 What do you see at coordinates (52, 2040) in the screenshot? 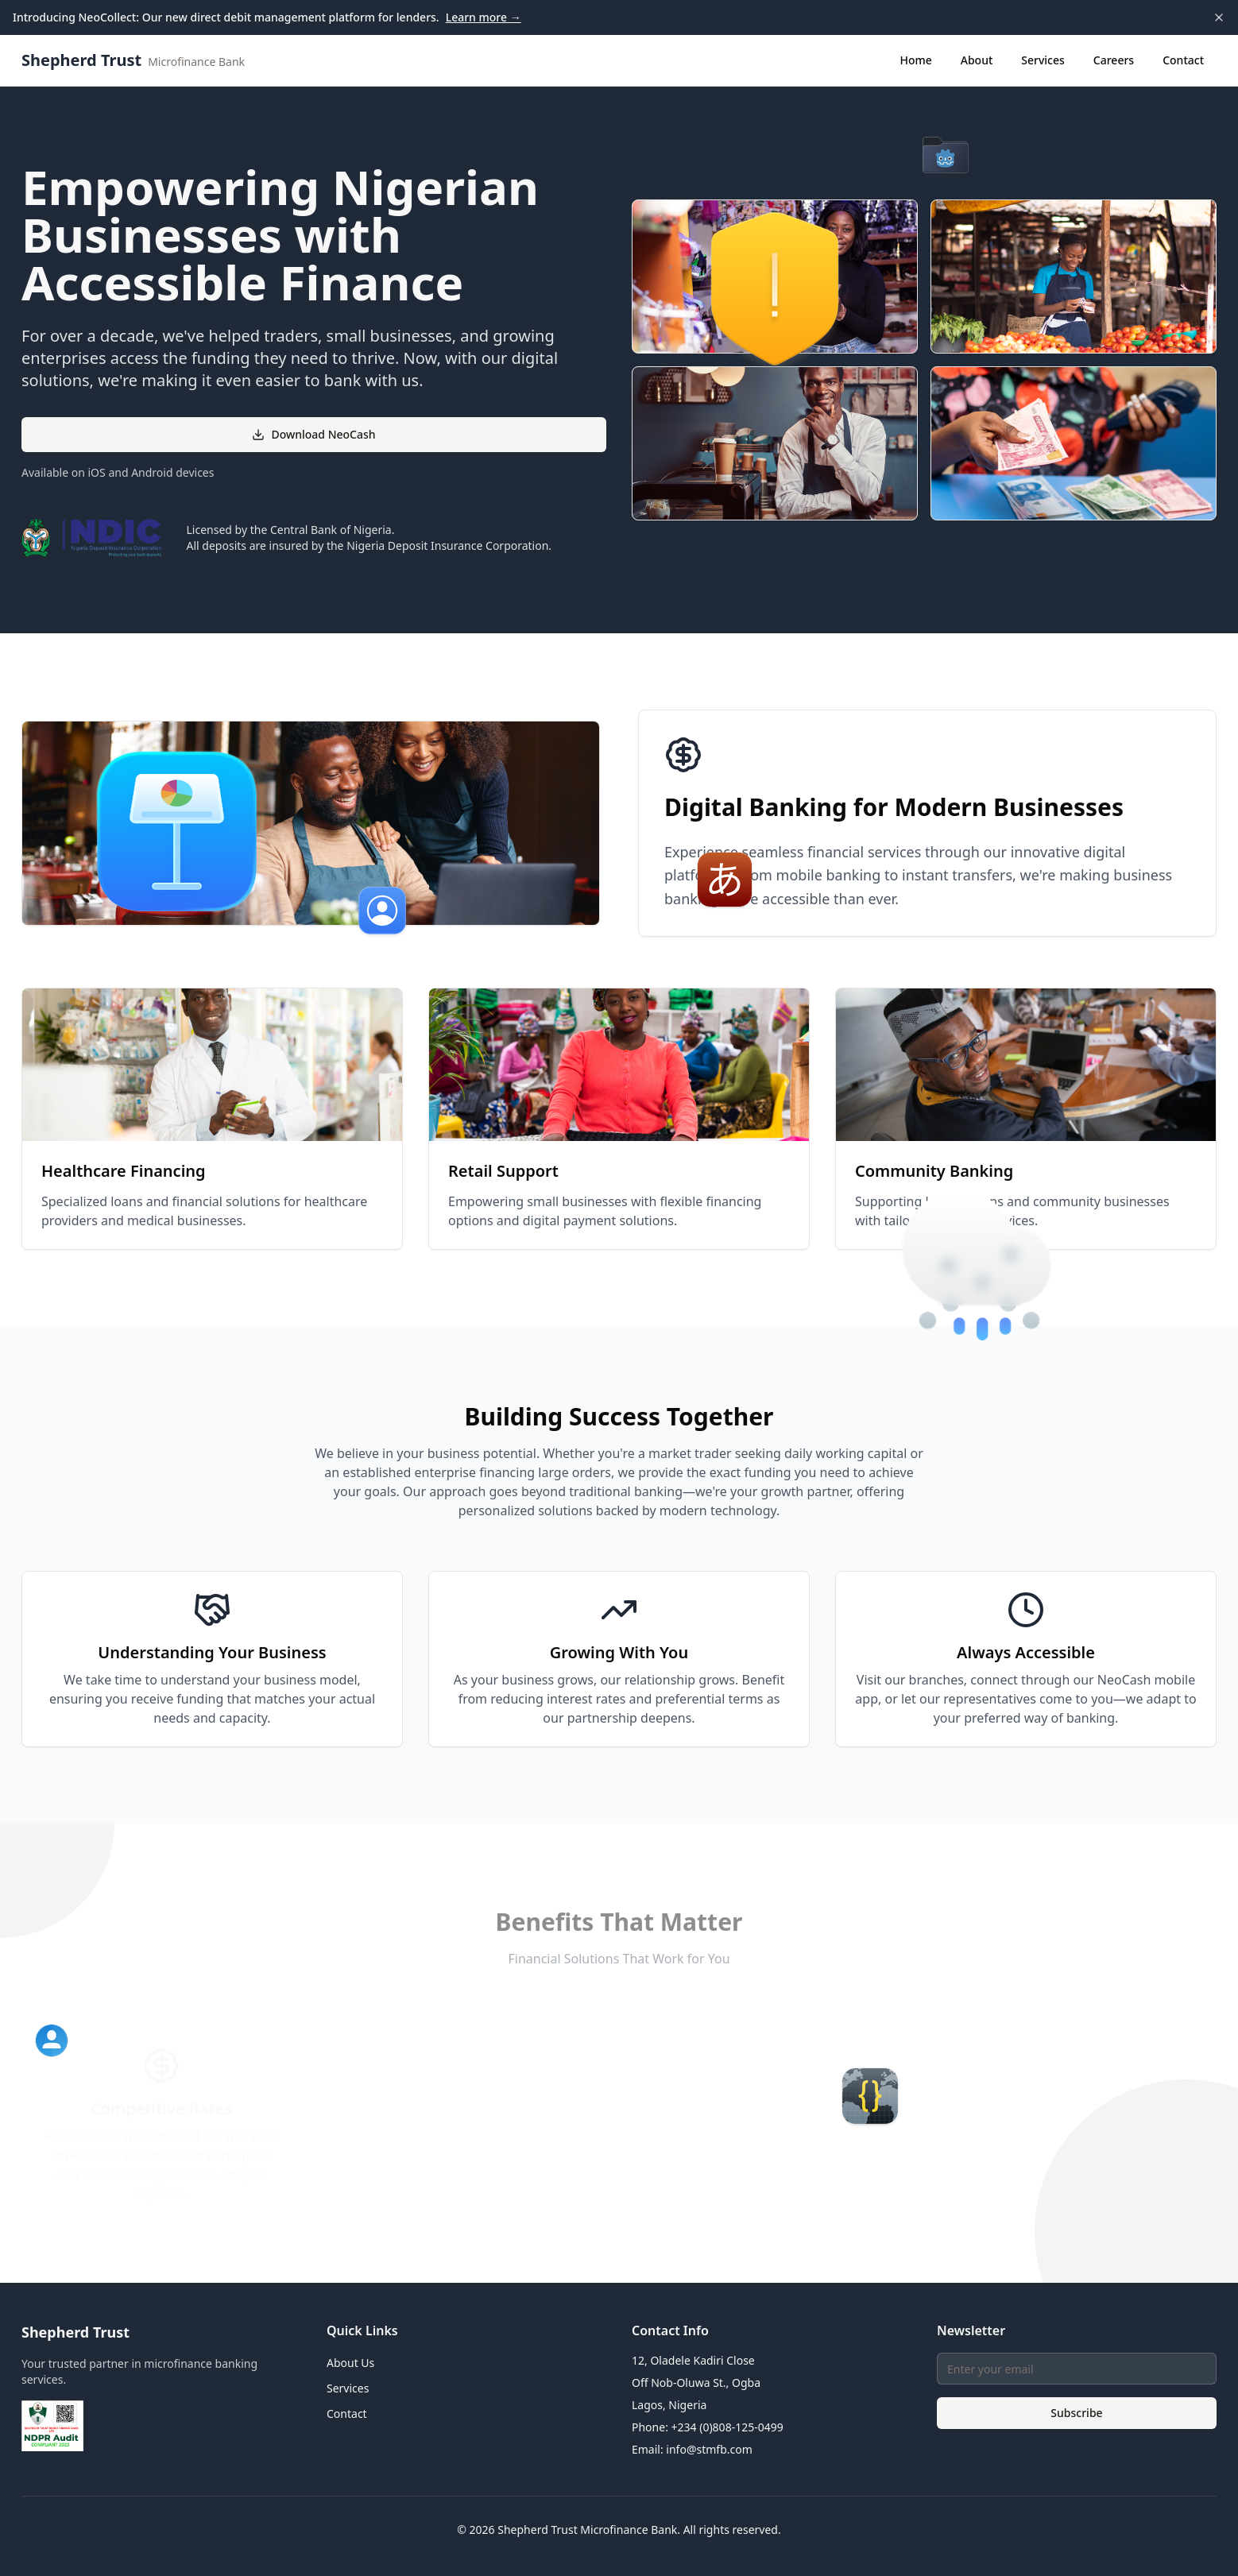
I see `view user profile information` at bounding box center [52, 2040].